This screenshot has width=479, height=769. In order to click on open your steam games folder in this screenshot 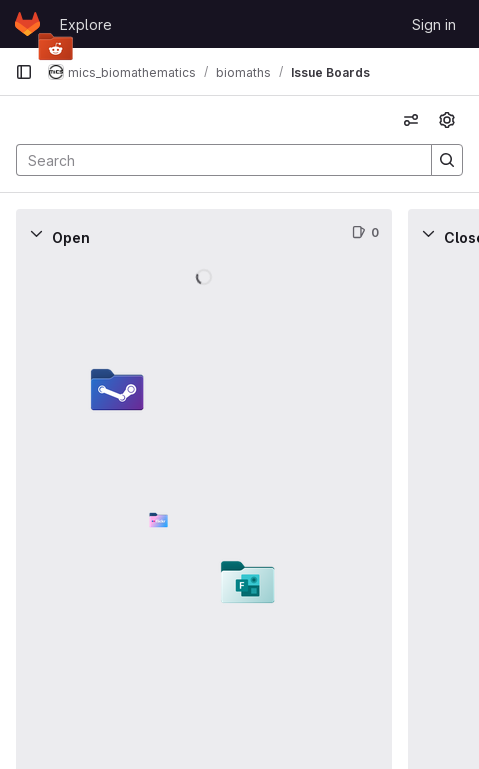, I will do `click(117, 391)`.